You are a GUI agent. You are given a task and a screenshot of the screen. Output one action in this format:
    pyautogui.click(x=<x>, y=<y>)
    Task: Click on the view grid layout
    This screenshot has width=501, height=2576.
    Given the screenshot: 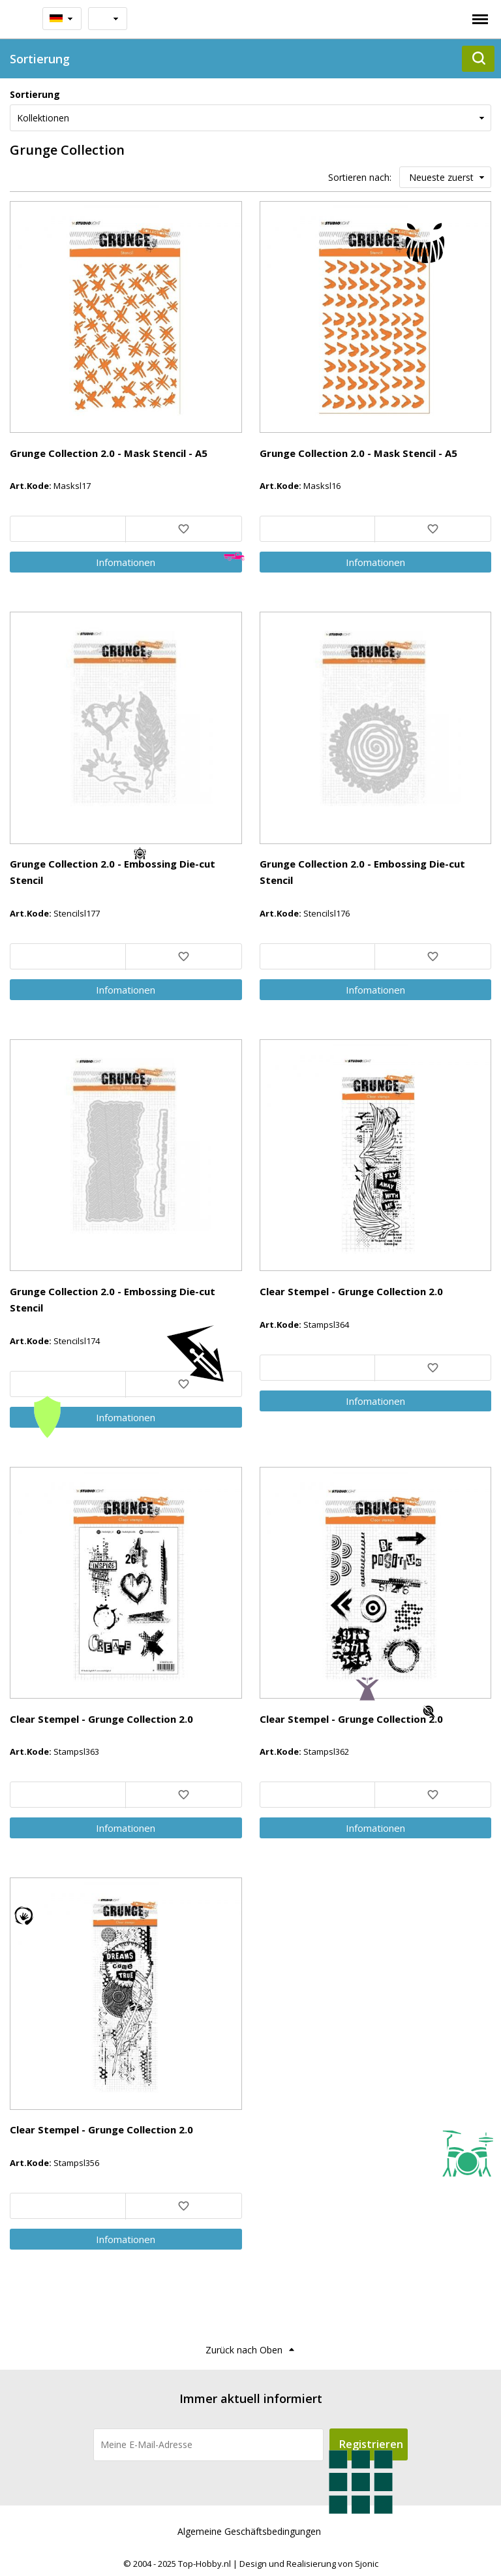 What is the action you would take?
    pyautogui.click(x=361, y=2482)
    